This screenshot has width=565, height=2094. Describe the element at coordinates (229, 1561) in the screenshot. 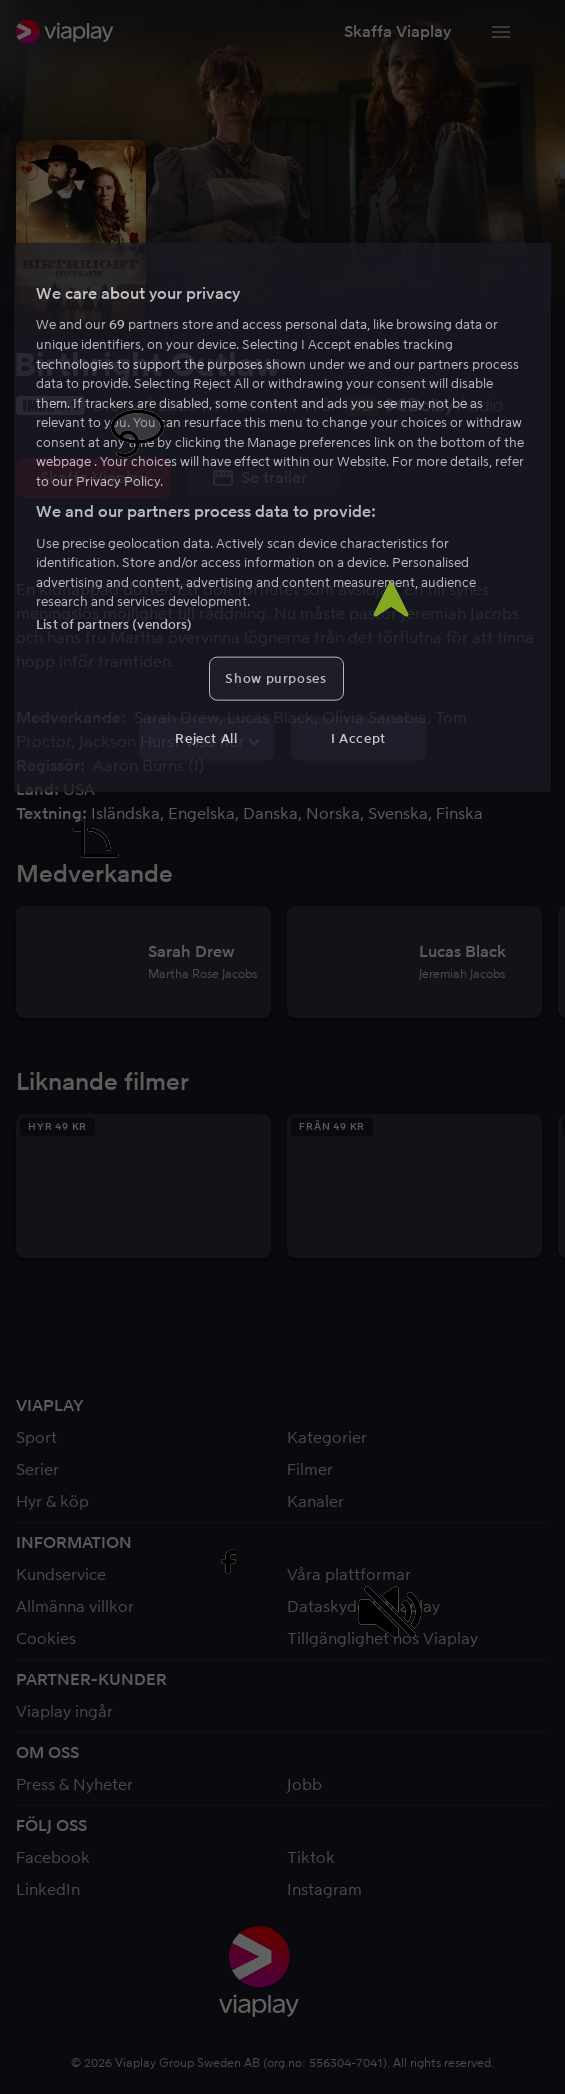

I see `open Facebook app` at that location.